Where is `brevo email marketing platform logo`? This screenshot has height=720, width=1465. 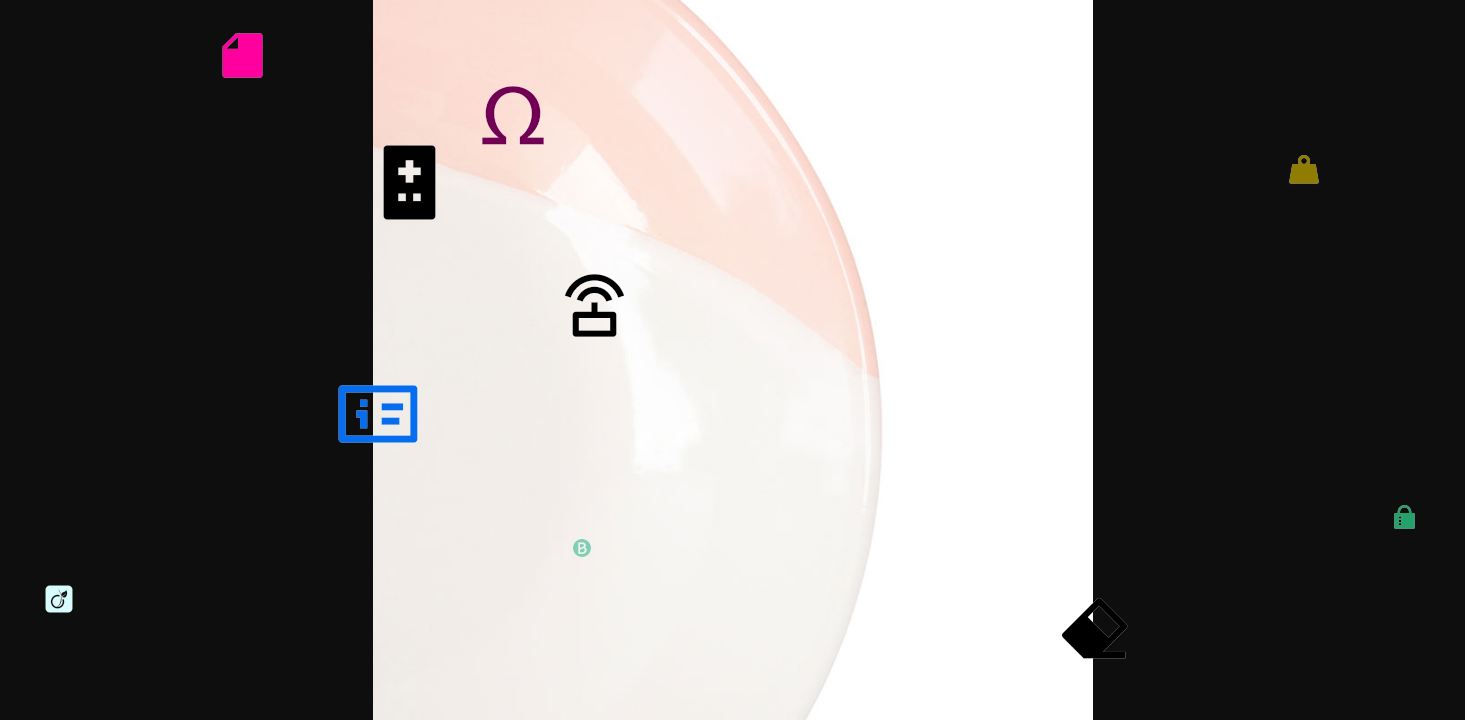
brevo email marketing platform logo is located at coordinates (582, 548).